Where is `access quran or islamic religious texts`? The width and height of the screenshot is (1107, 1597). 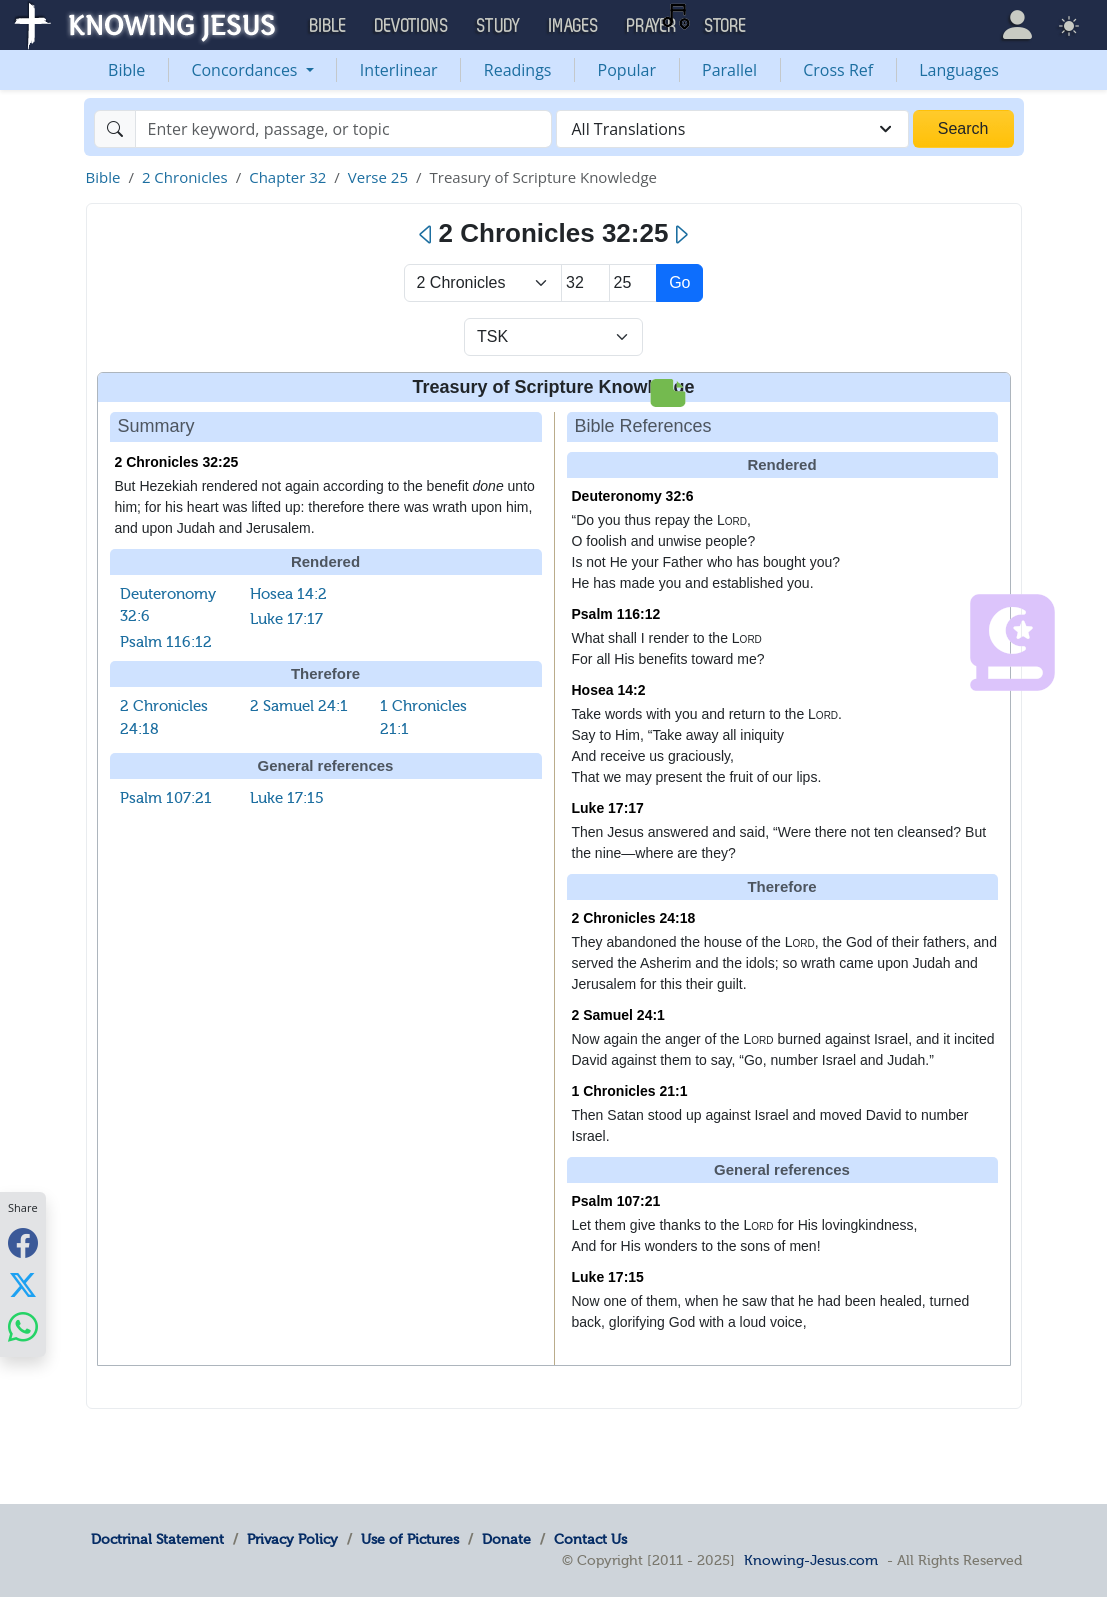
access quran or islamic religious texts is located at coordinates (1012, 642).